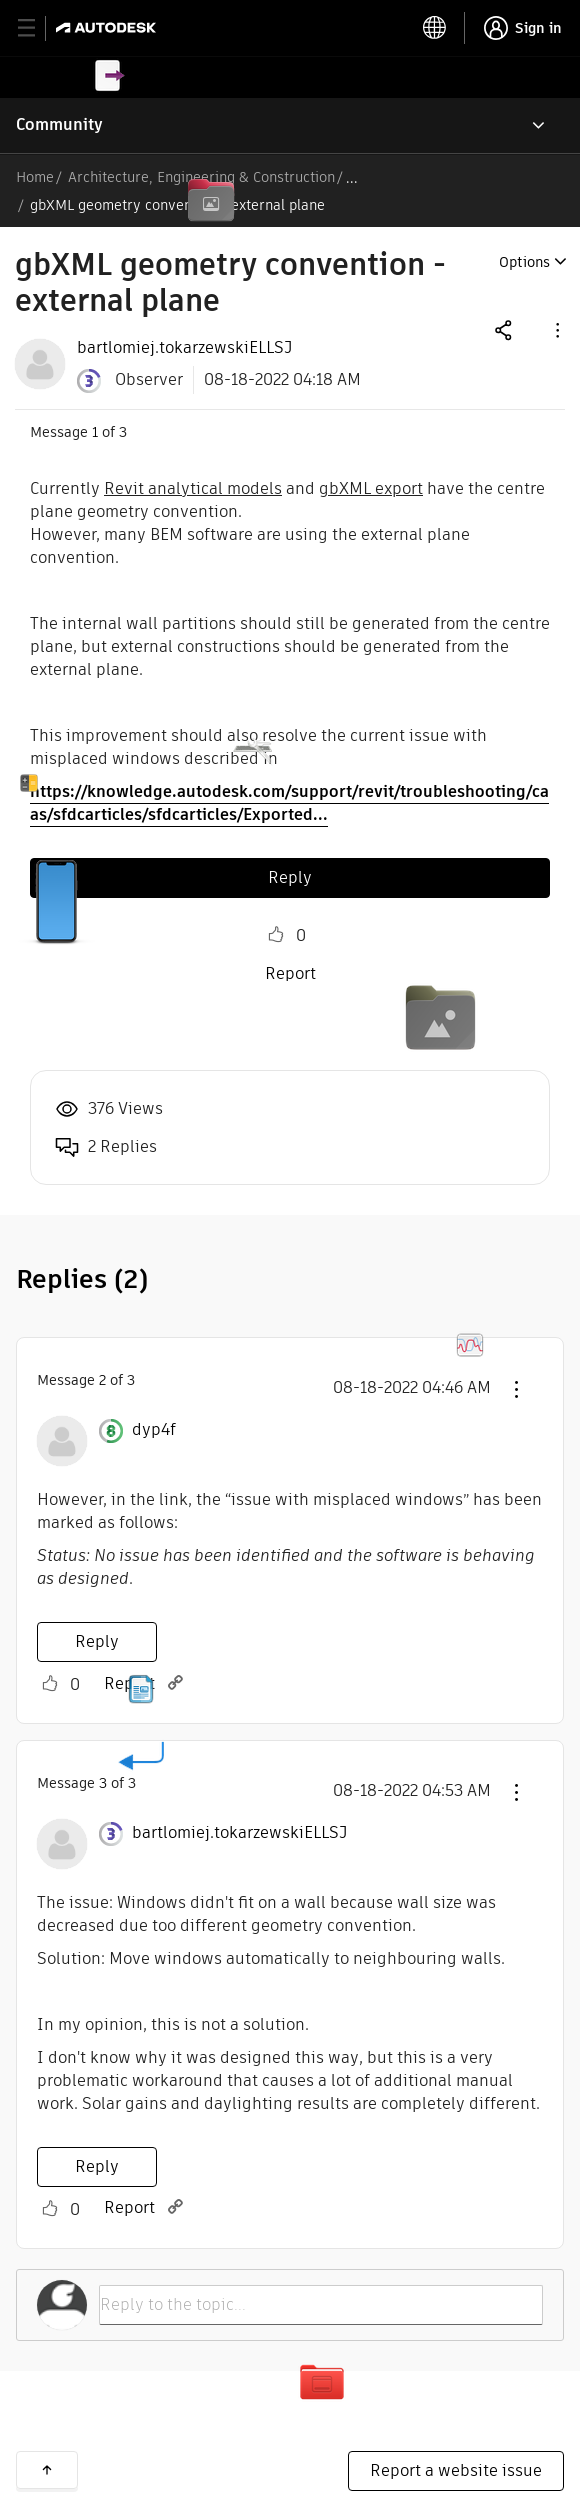  Describe the element at coordinates (141, 1689) in the screenshot. I see `open a libreoffice writer text document` at that location.